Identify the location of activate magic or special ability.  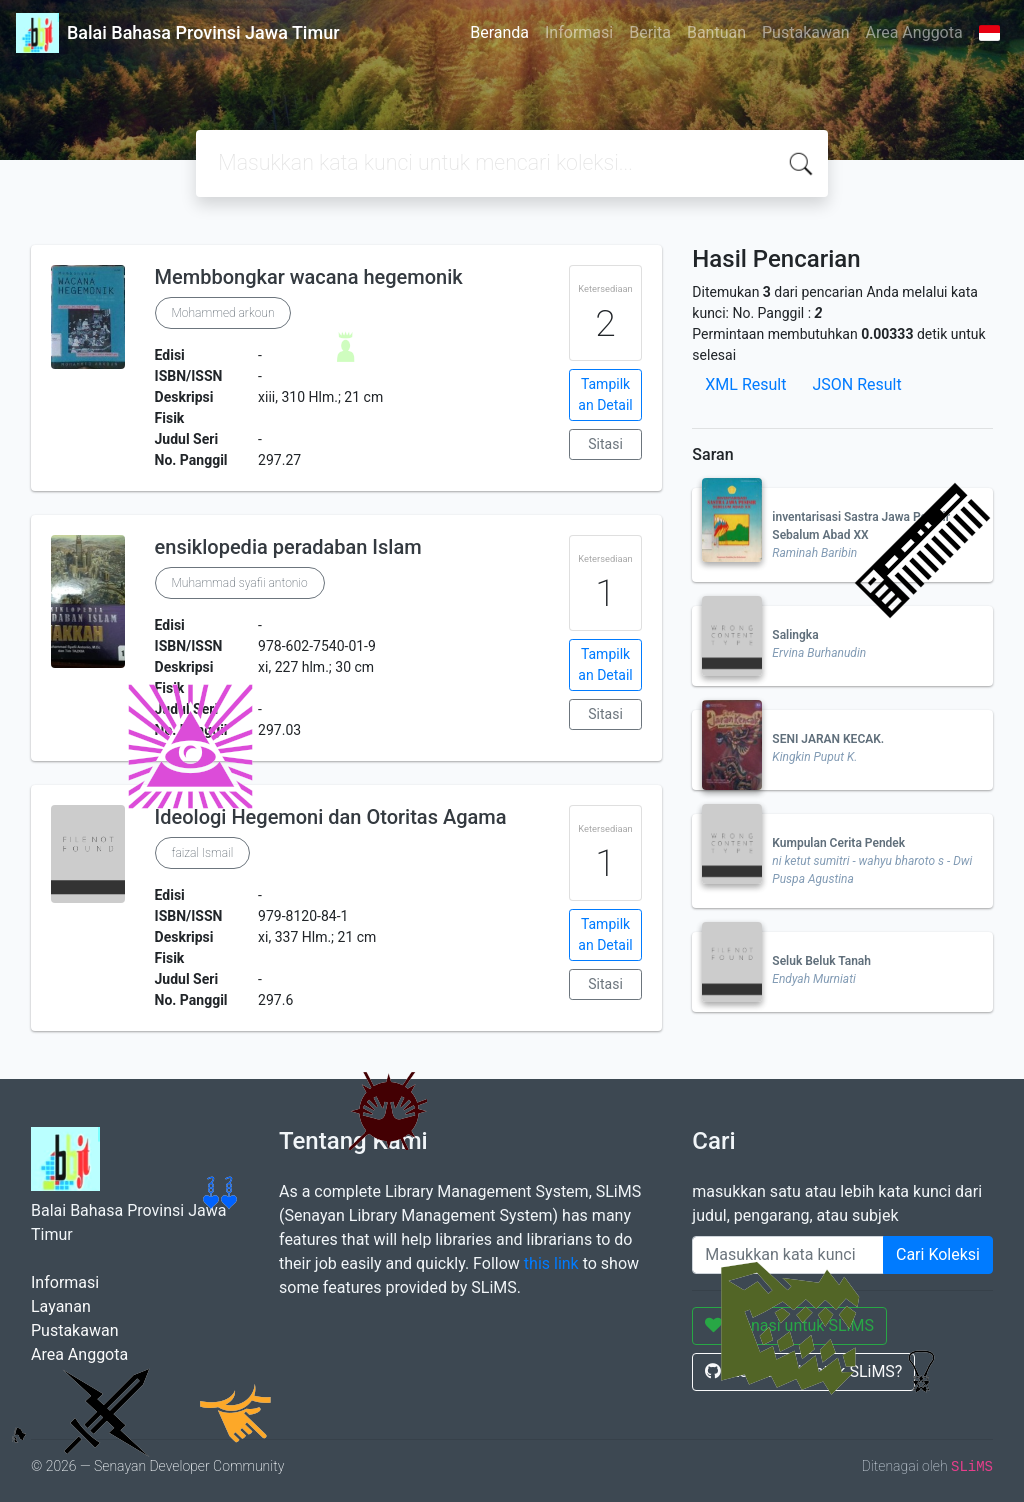
(388, 1111).